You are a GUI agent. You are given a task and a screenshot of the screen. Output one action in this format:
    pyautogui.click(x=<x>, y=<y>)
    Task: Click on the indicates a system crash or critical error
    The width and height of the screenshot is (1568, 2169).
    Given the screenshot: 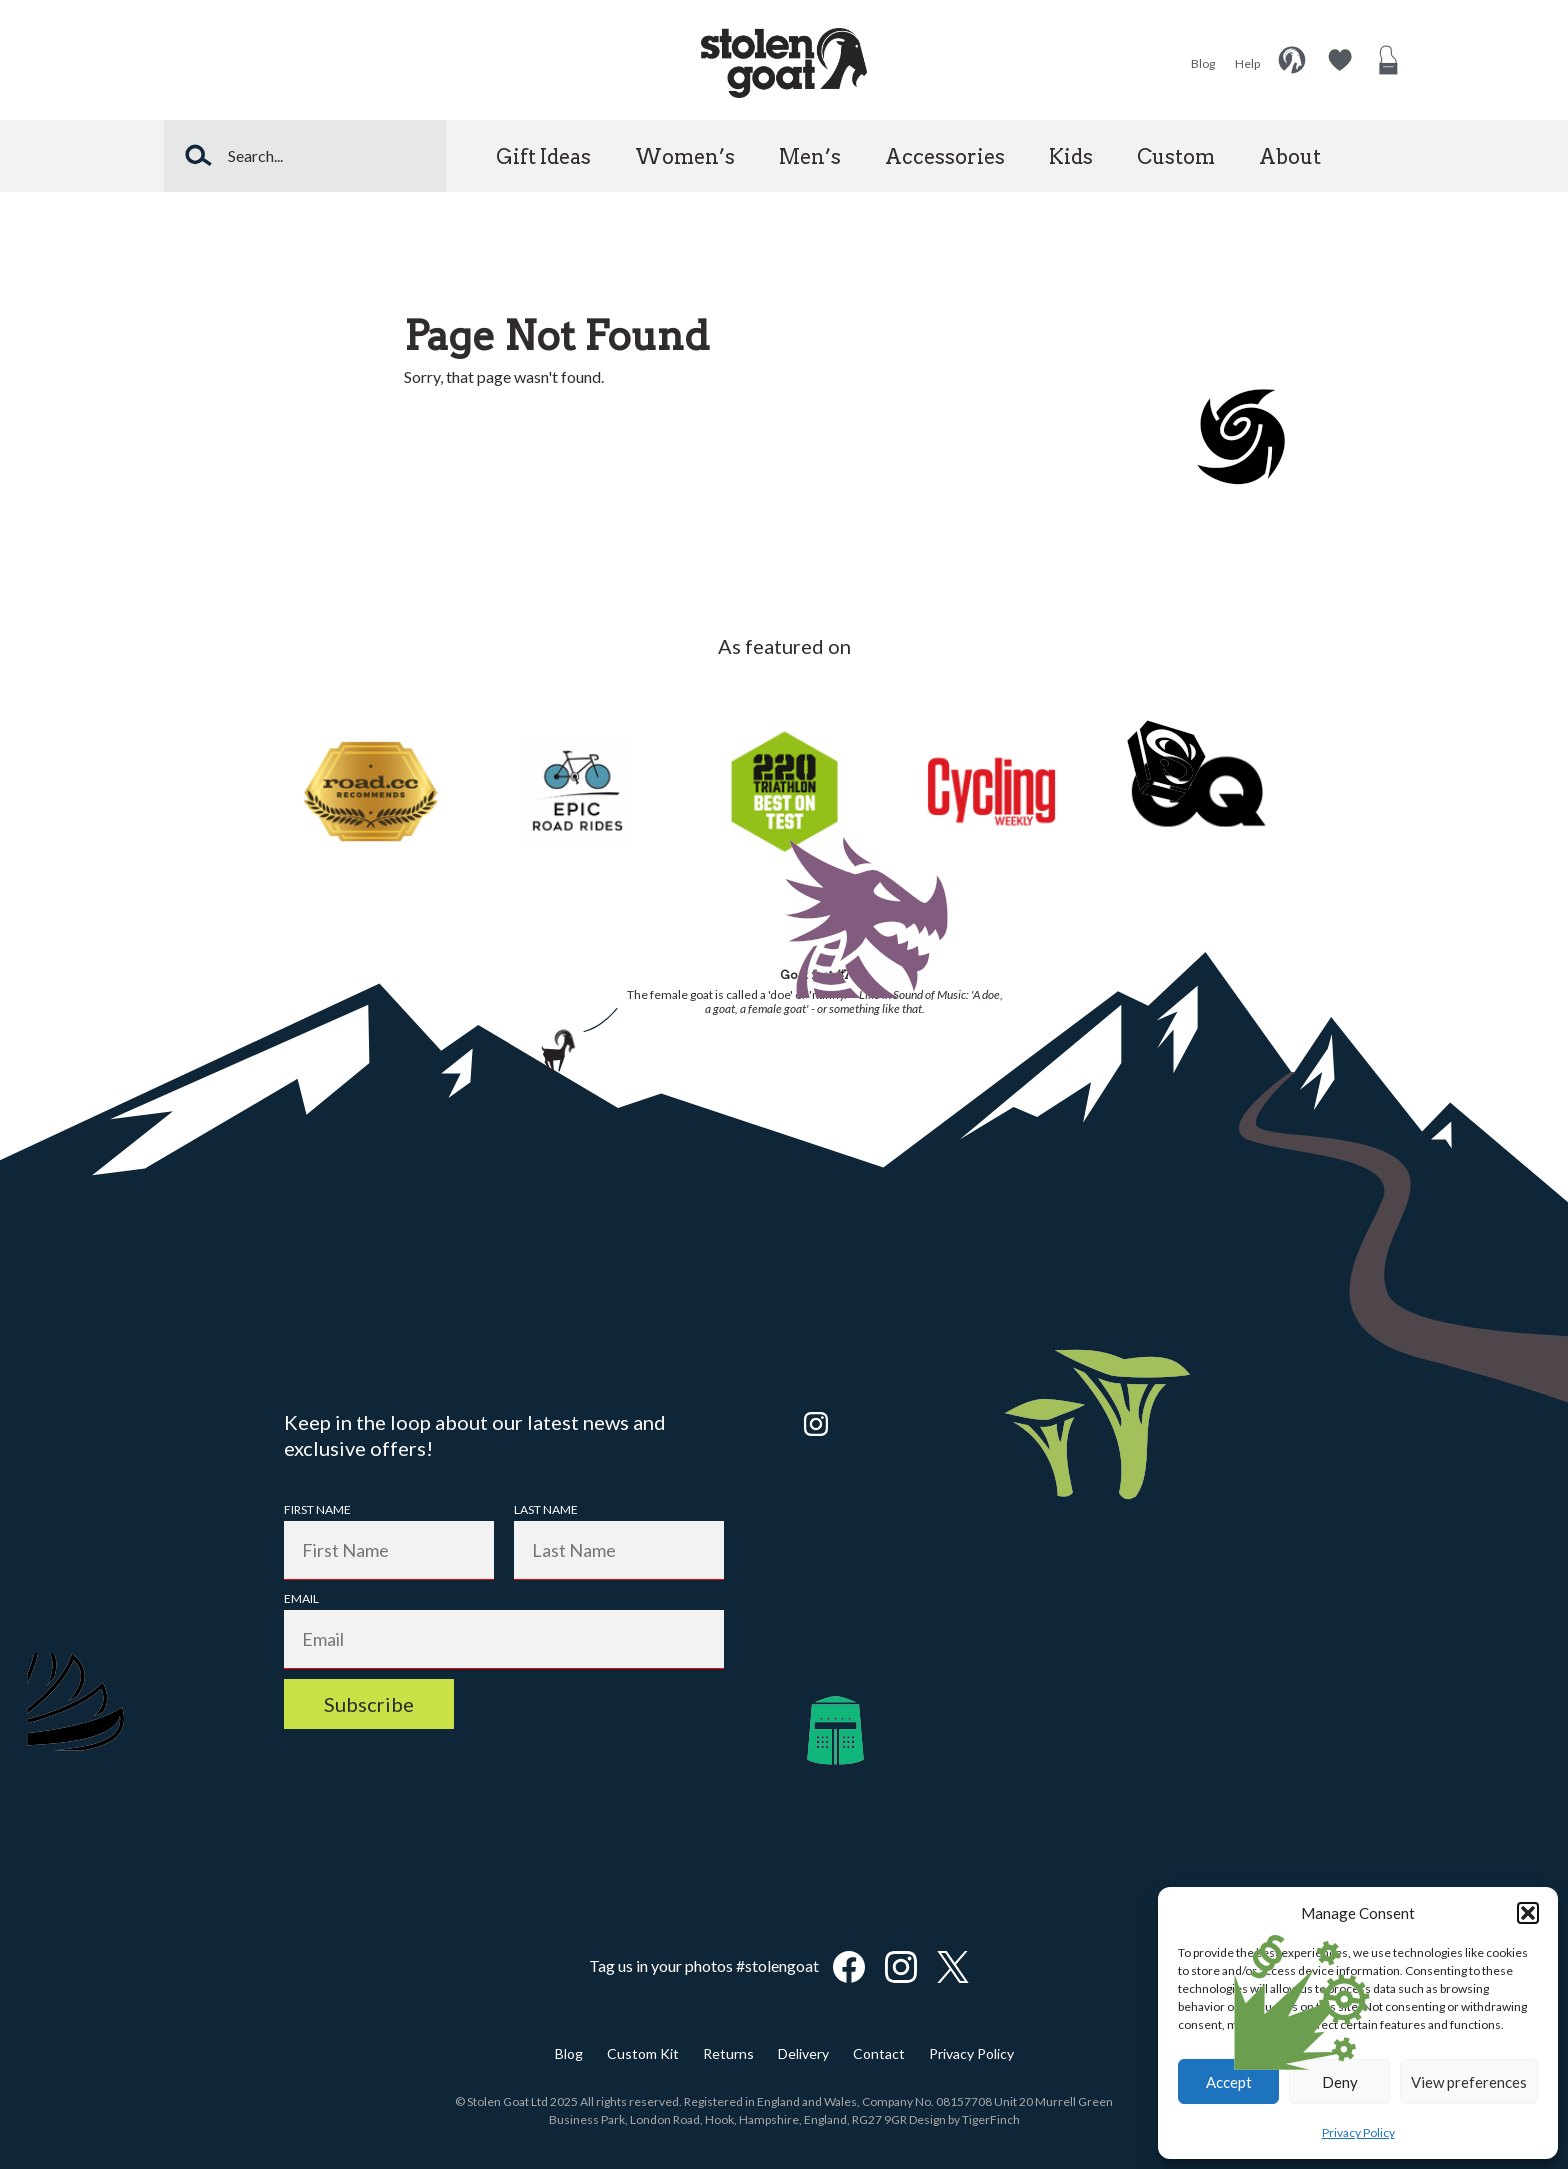 What is the action you would take?
    pyautogui.click(x=1302, y=2000)
    